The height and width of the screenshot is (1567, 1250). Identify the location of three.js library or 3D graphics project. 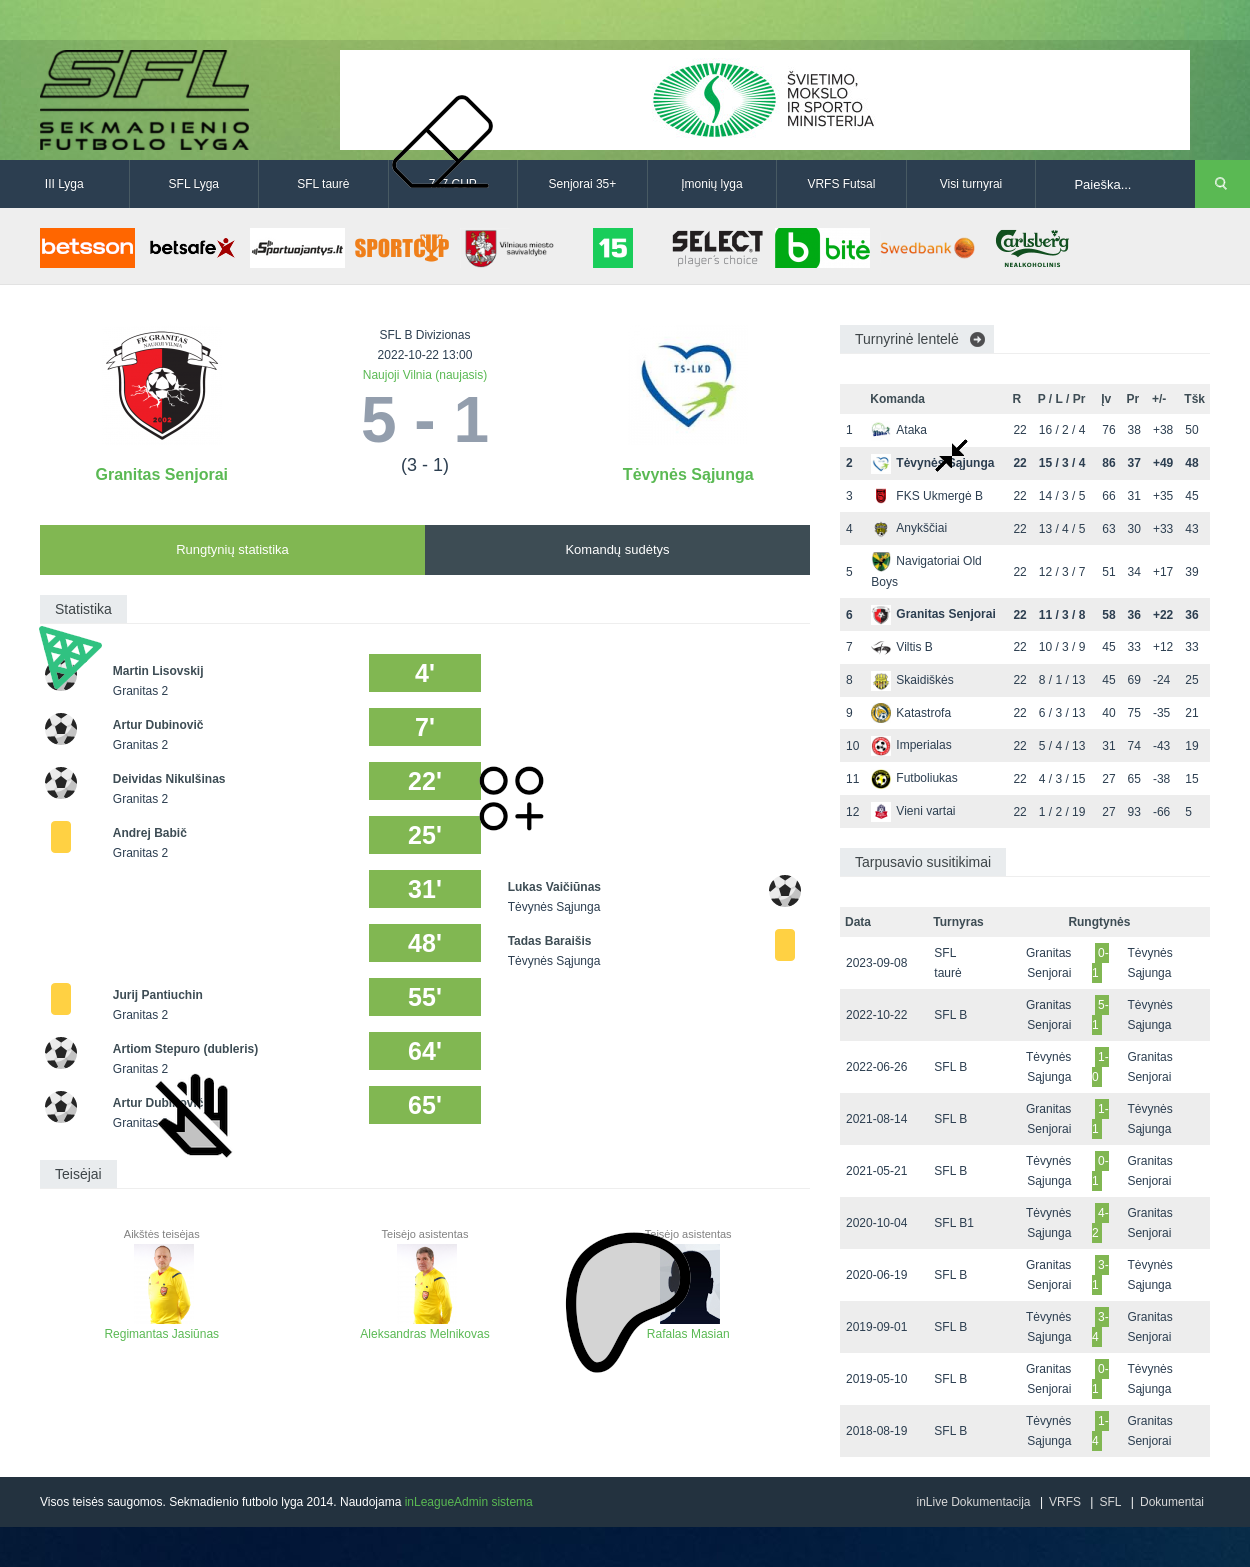
(69, 656).